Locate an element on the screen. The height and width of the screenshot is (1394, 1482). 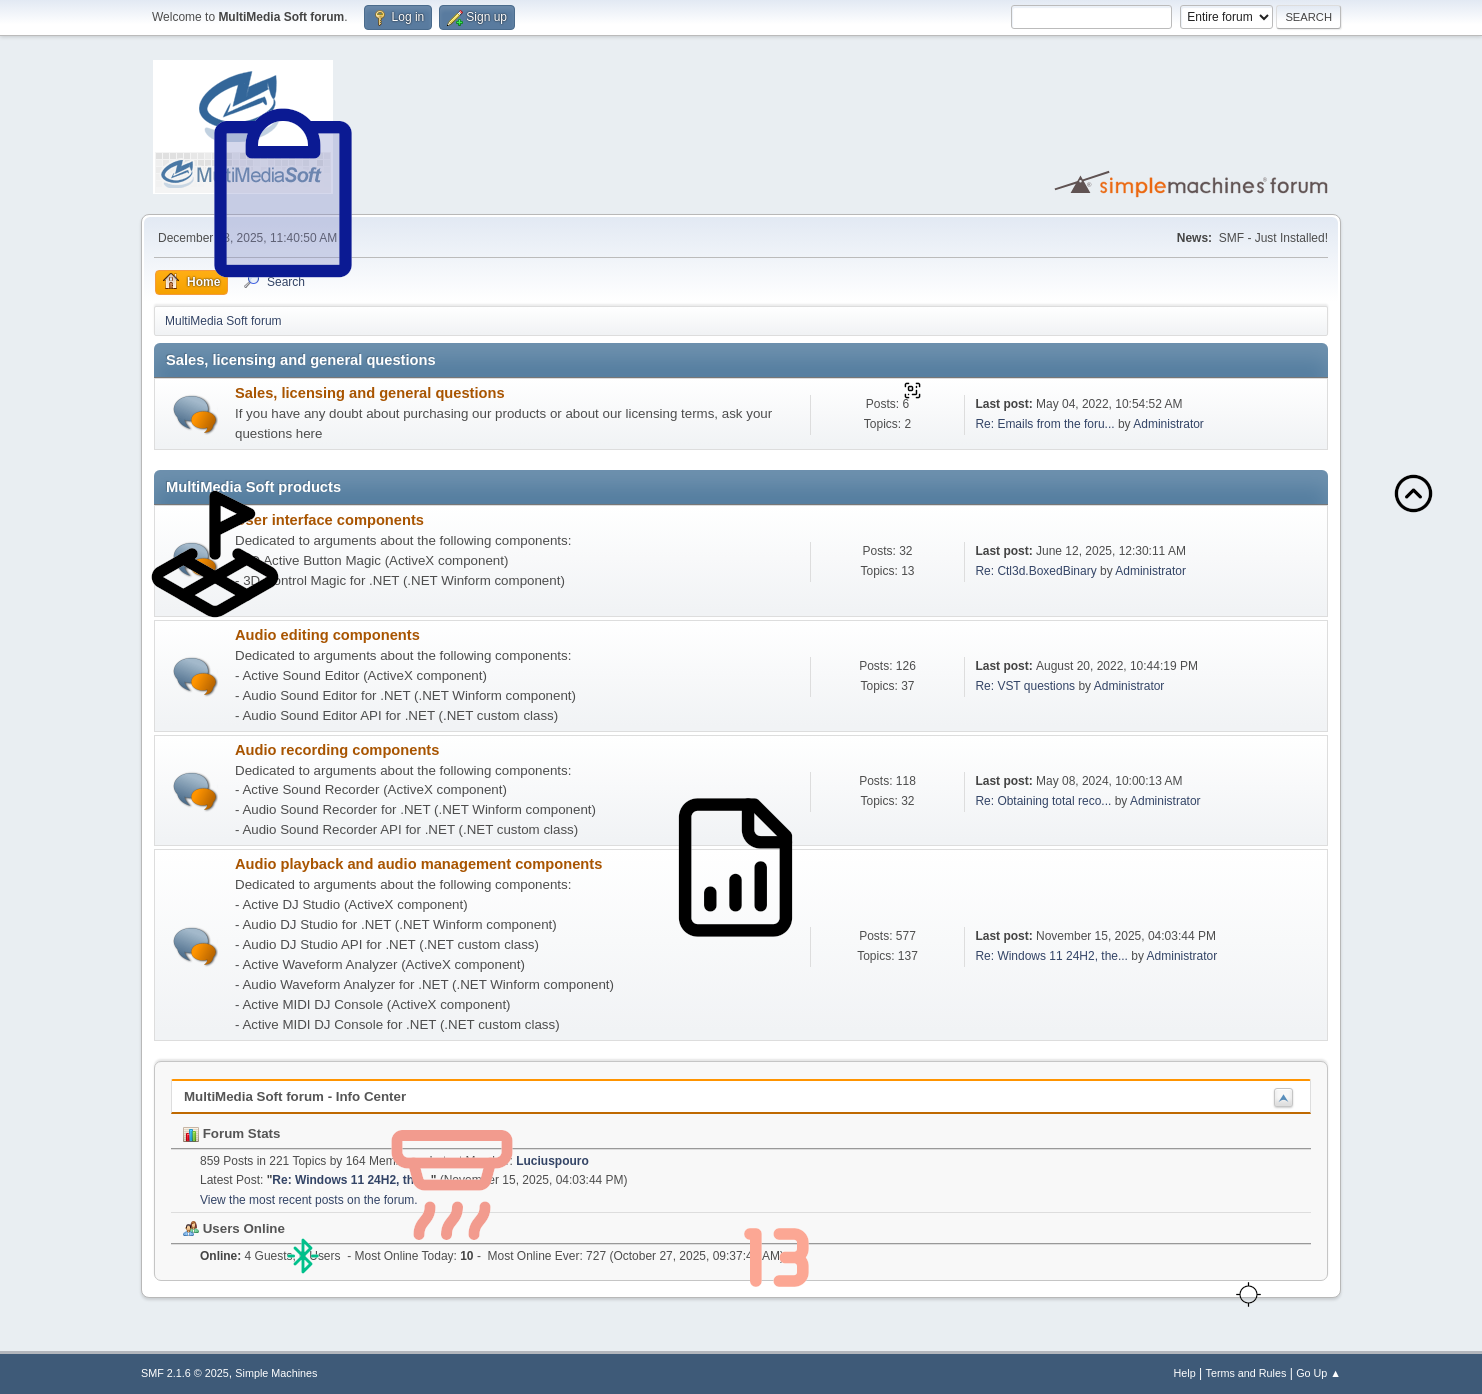
access clipboard contents is located at coordinates (283, 196).